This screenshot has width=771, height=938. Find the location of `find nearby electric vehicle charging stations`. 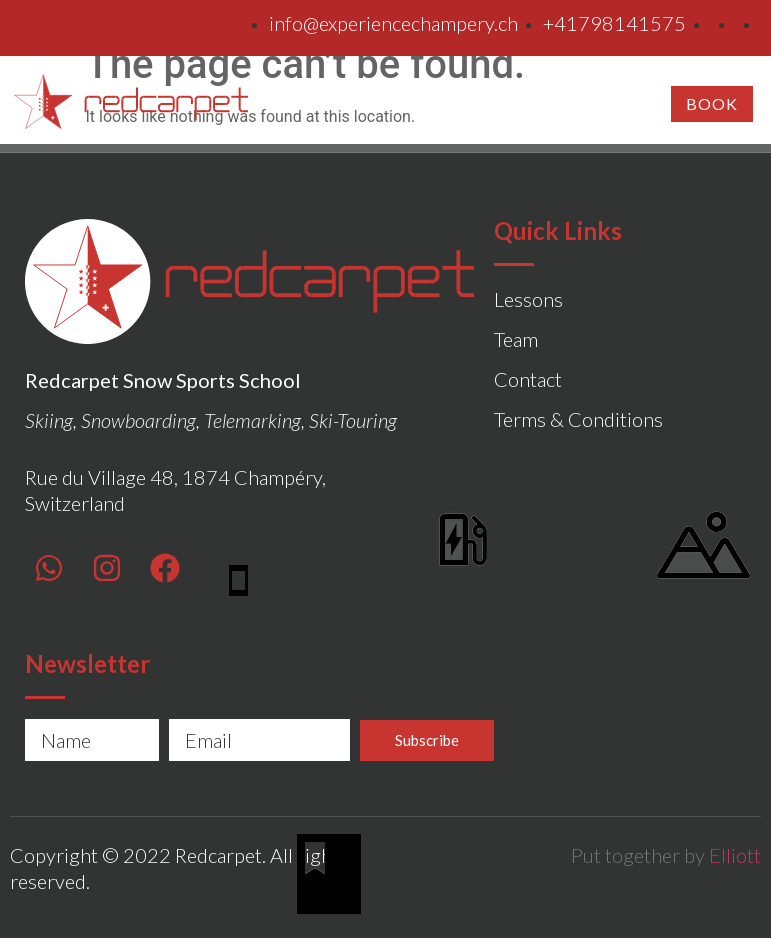

find nearby electric vehicle charging stations is located at coordinates (462, 539).